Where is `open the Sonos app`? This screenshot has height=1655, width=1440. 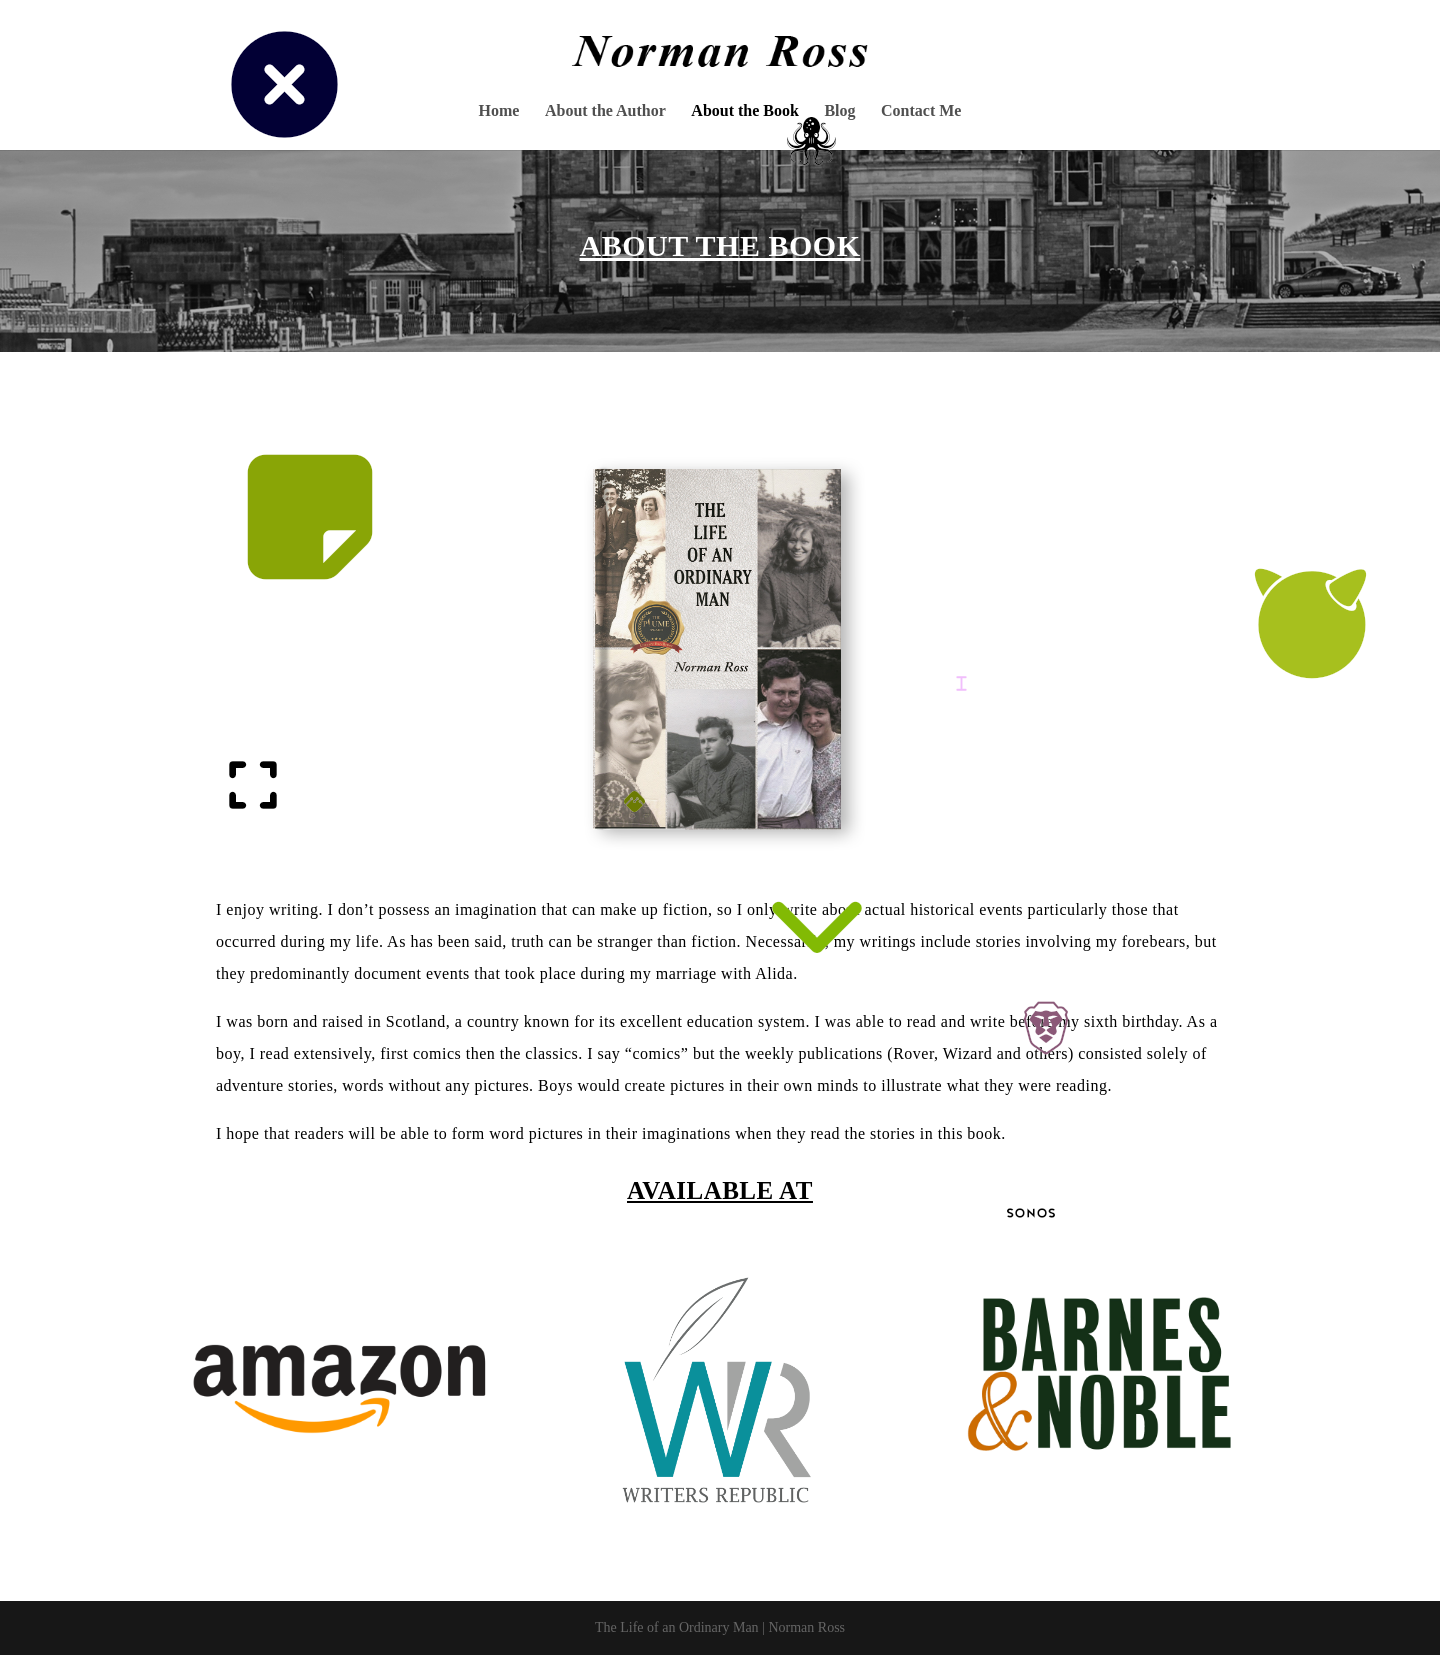 open the Sonos app is located at coordinates (1031, 1213).